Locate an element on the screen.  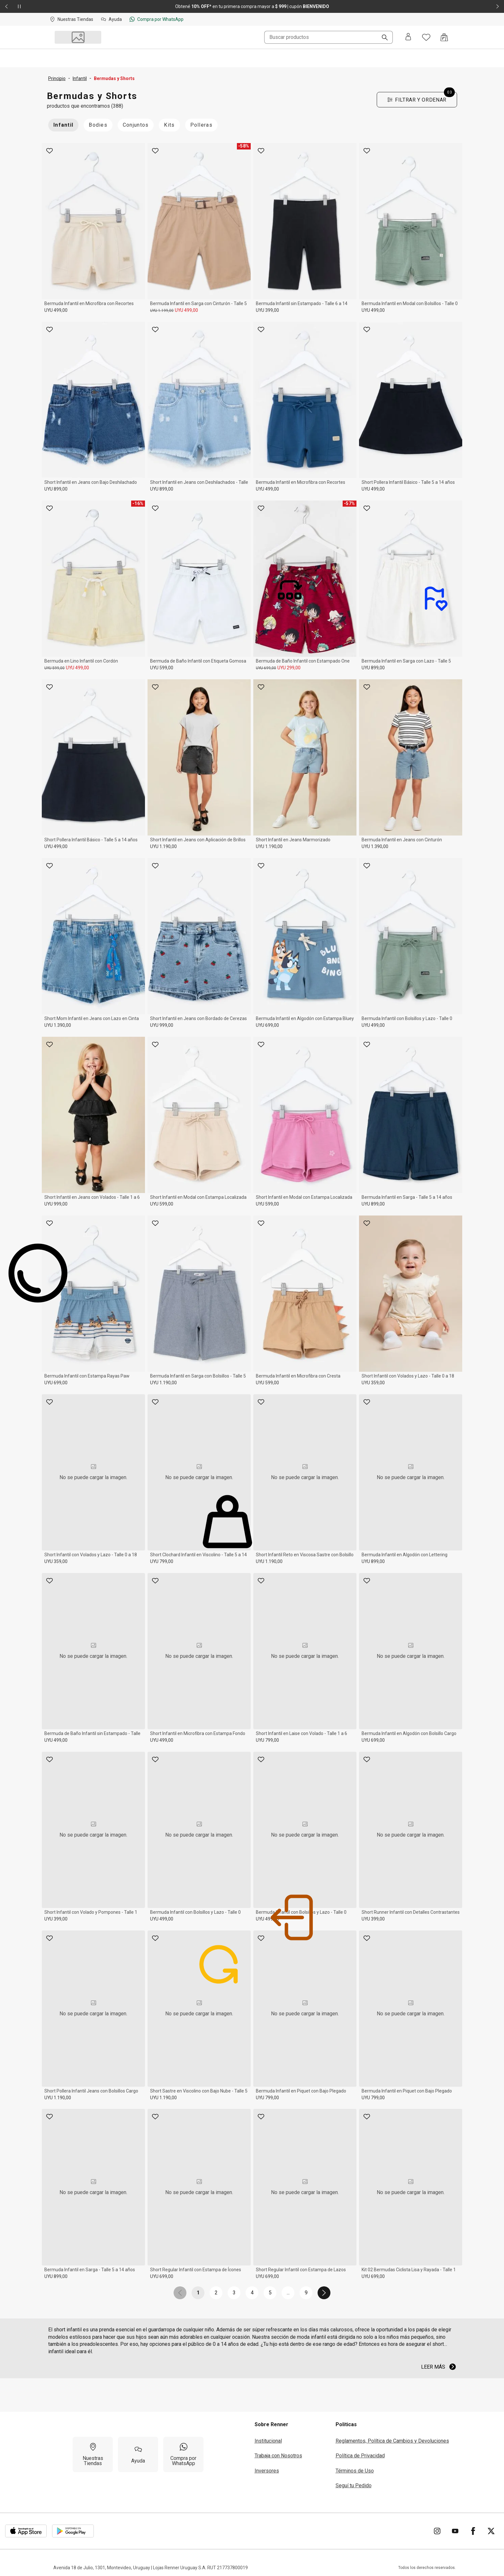
apply inner shadow effect to bottom-left corner is located at coordinates (38, 1273).